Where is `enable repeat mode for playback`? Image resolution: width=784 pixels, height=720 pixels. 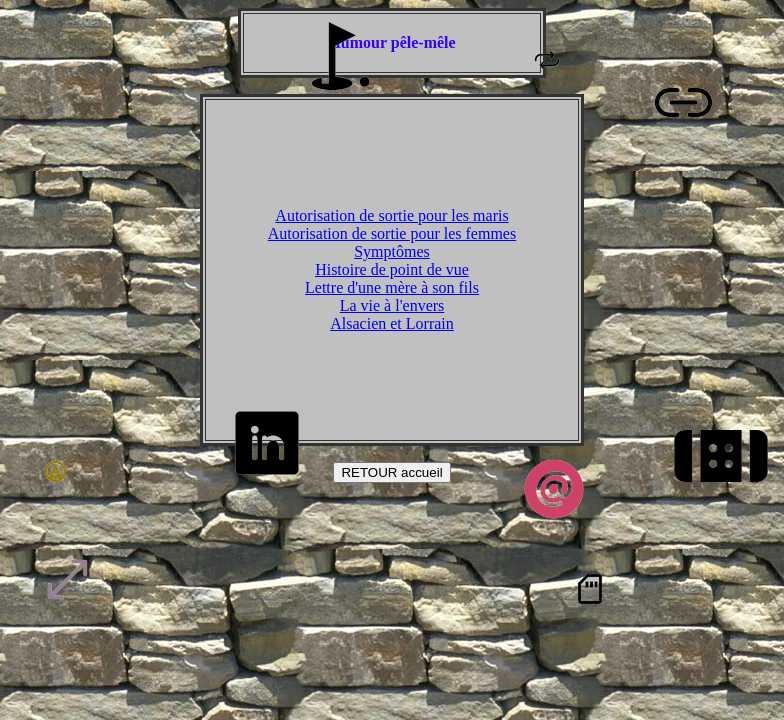 enable repeat mode for playback is located at coordinates (547, 60).